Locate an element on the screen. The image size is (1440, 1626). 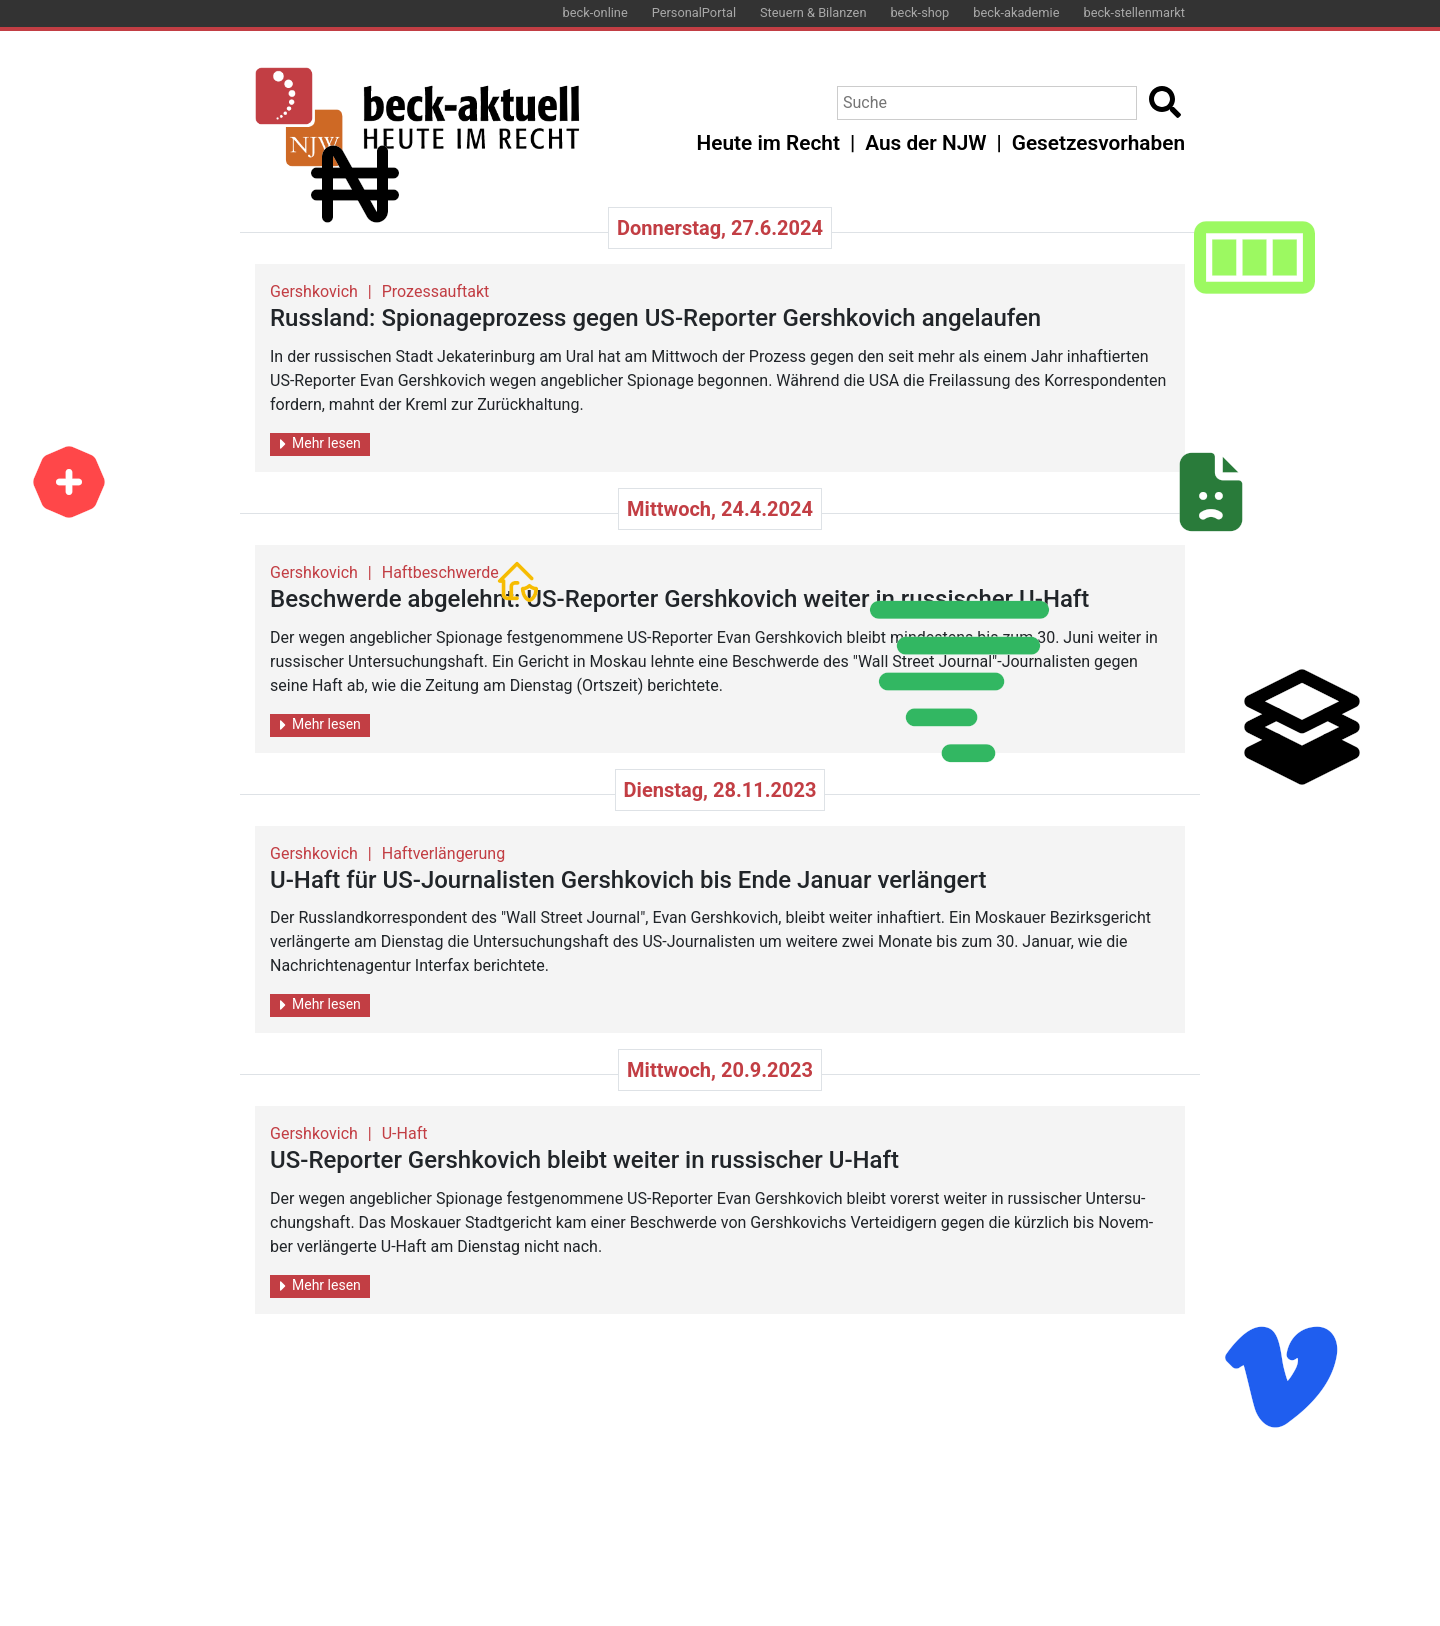
indicates Nigerian naira currency is located at coordinates (355, 184).